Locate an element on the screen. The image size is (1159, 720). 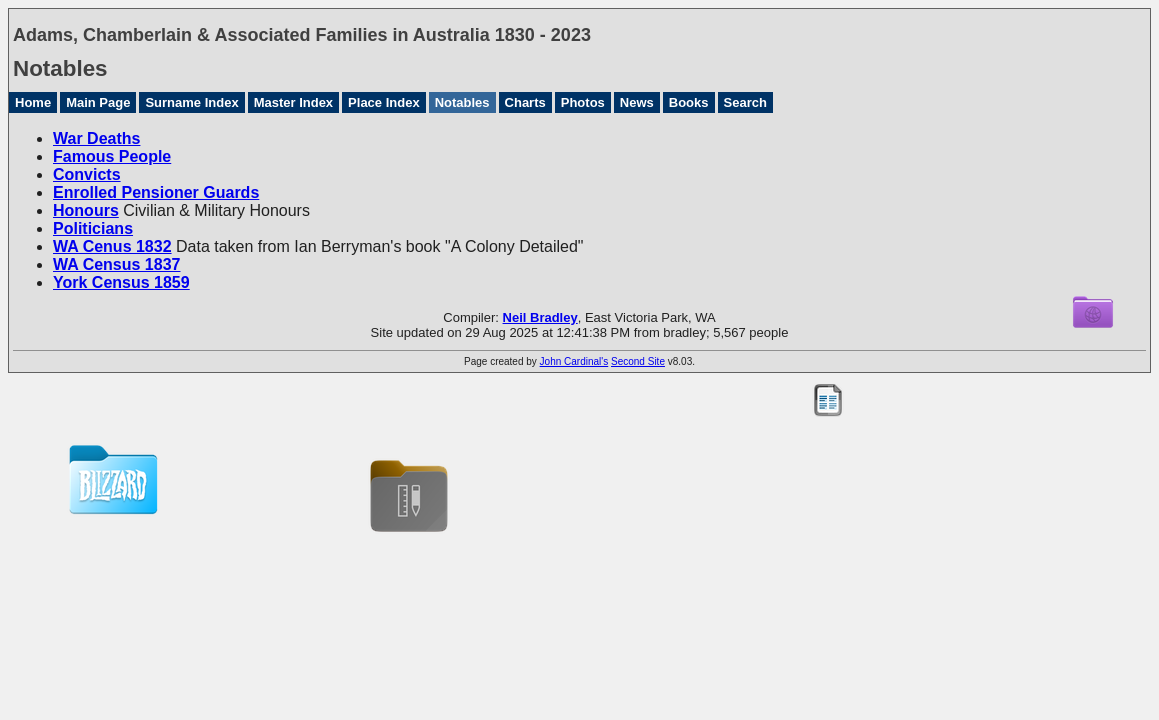
folder containing html or web development files is located at coordinates (1093, 312).